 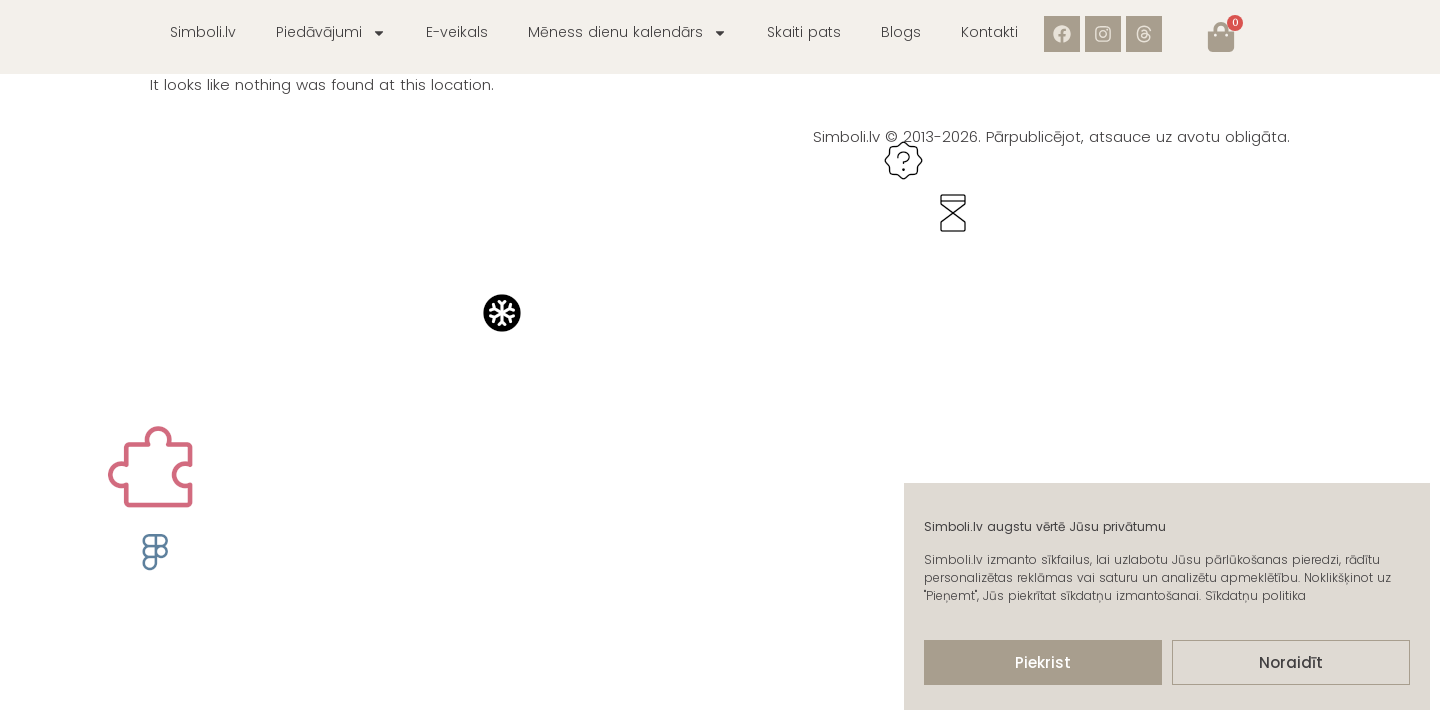 What do you see at coordinates (903, 160) in the screenshot?
I see `access help or FAQ section` at bounding box center [903, 160].